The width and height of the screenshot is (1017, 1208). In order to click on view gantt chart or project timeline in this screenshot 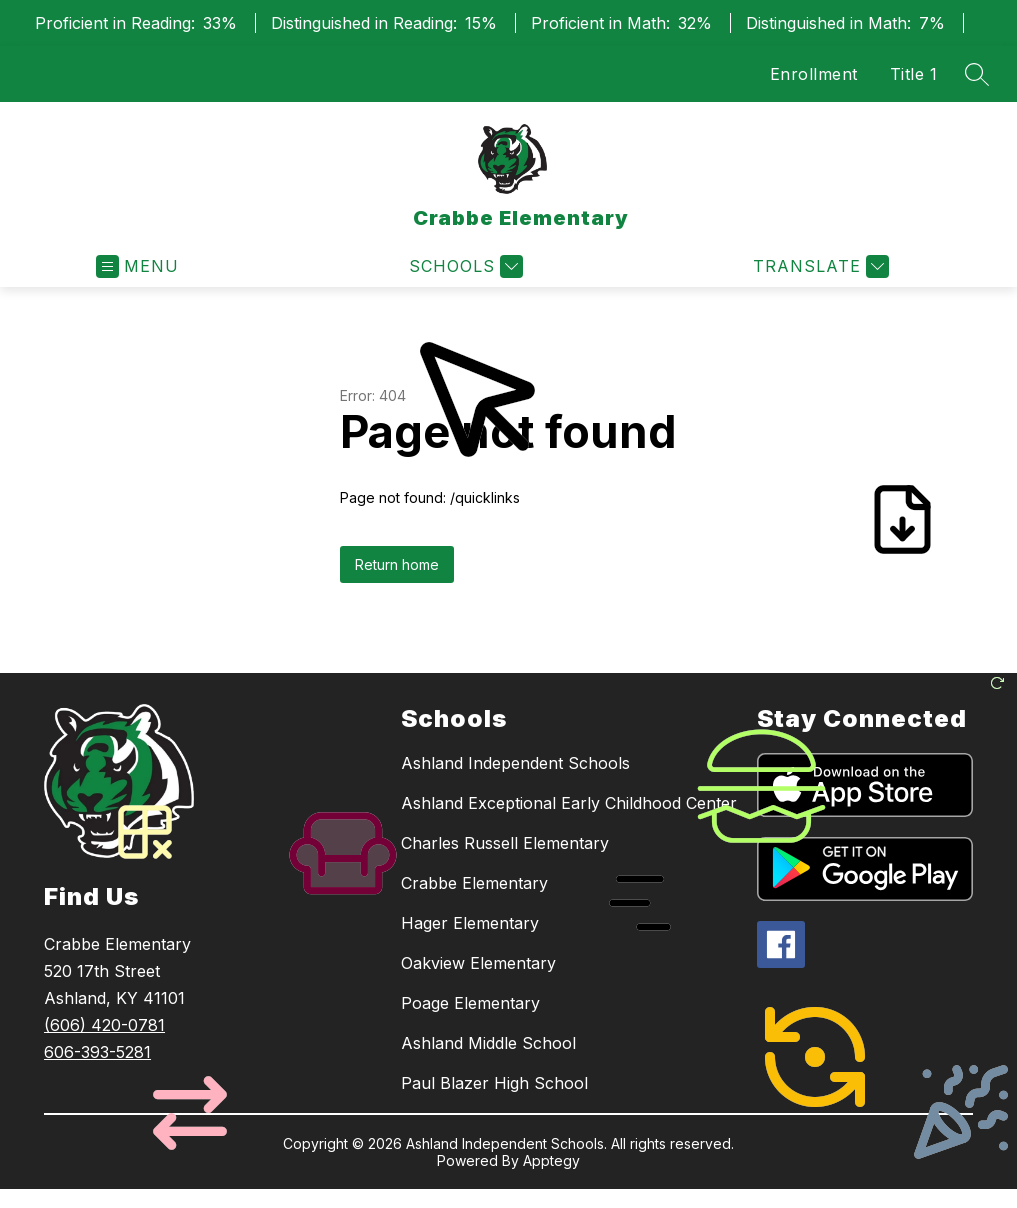, I will do `click(640, 903)`.